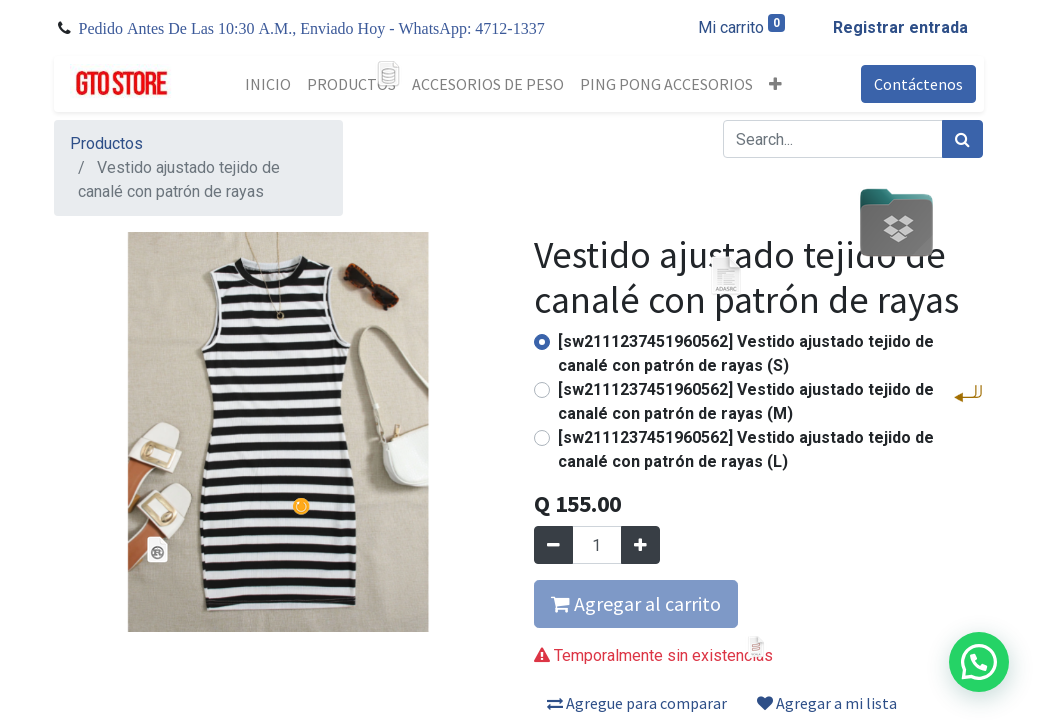 The width and height of the screenshot is (1037, 720). I want to click on reply to all recipients of an email, so click(967, 391).